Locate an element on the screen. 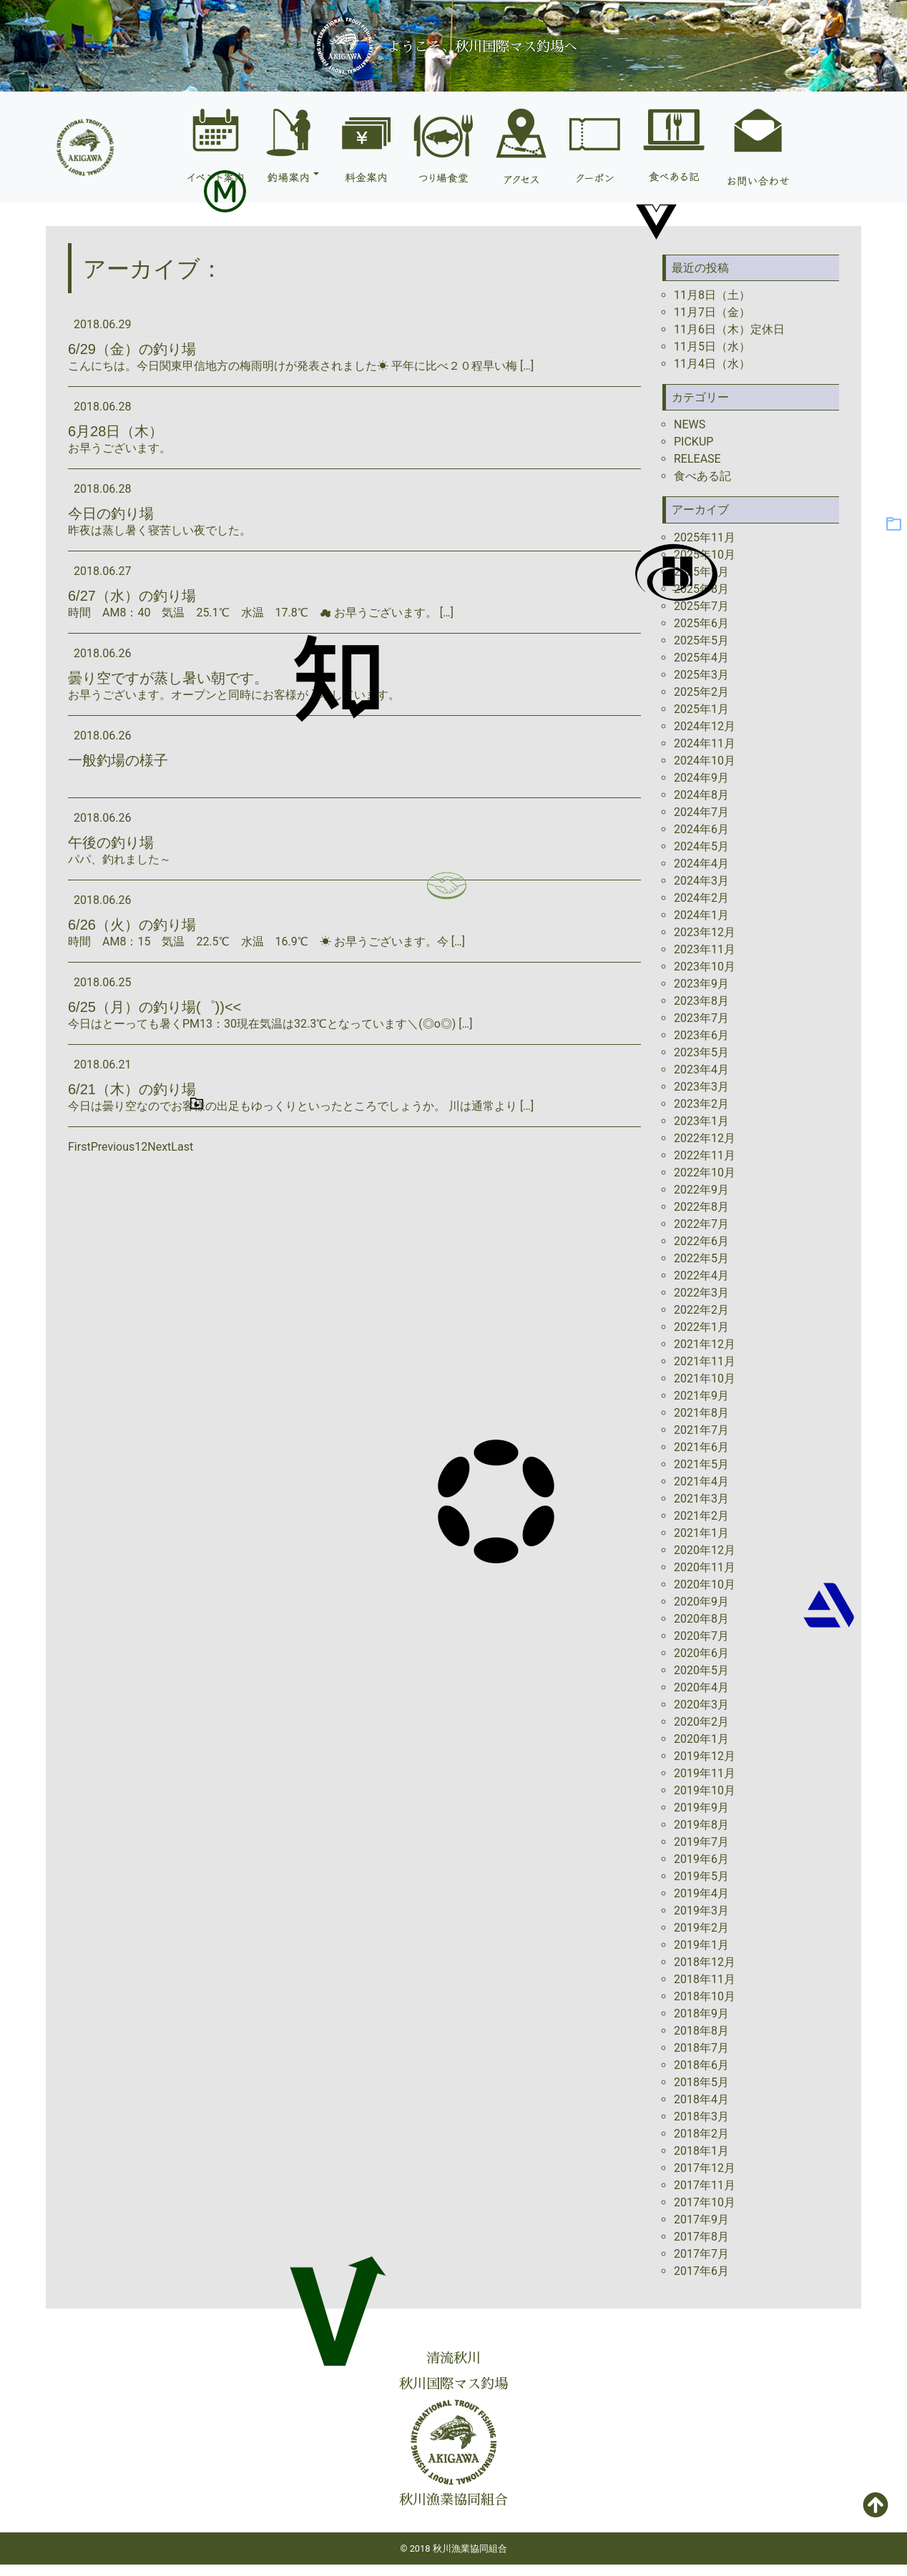 The width and height of the screenshot is (907, 2576). open zhihu app is located at coordinates (338, 677).